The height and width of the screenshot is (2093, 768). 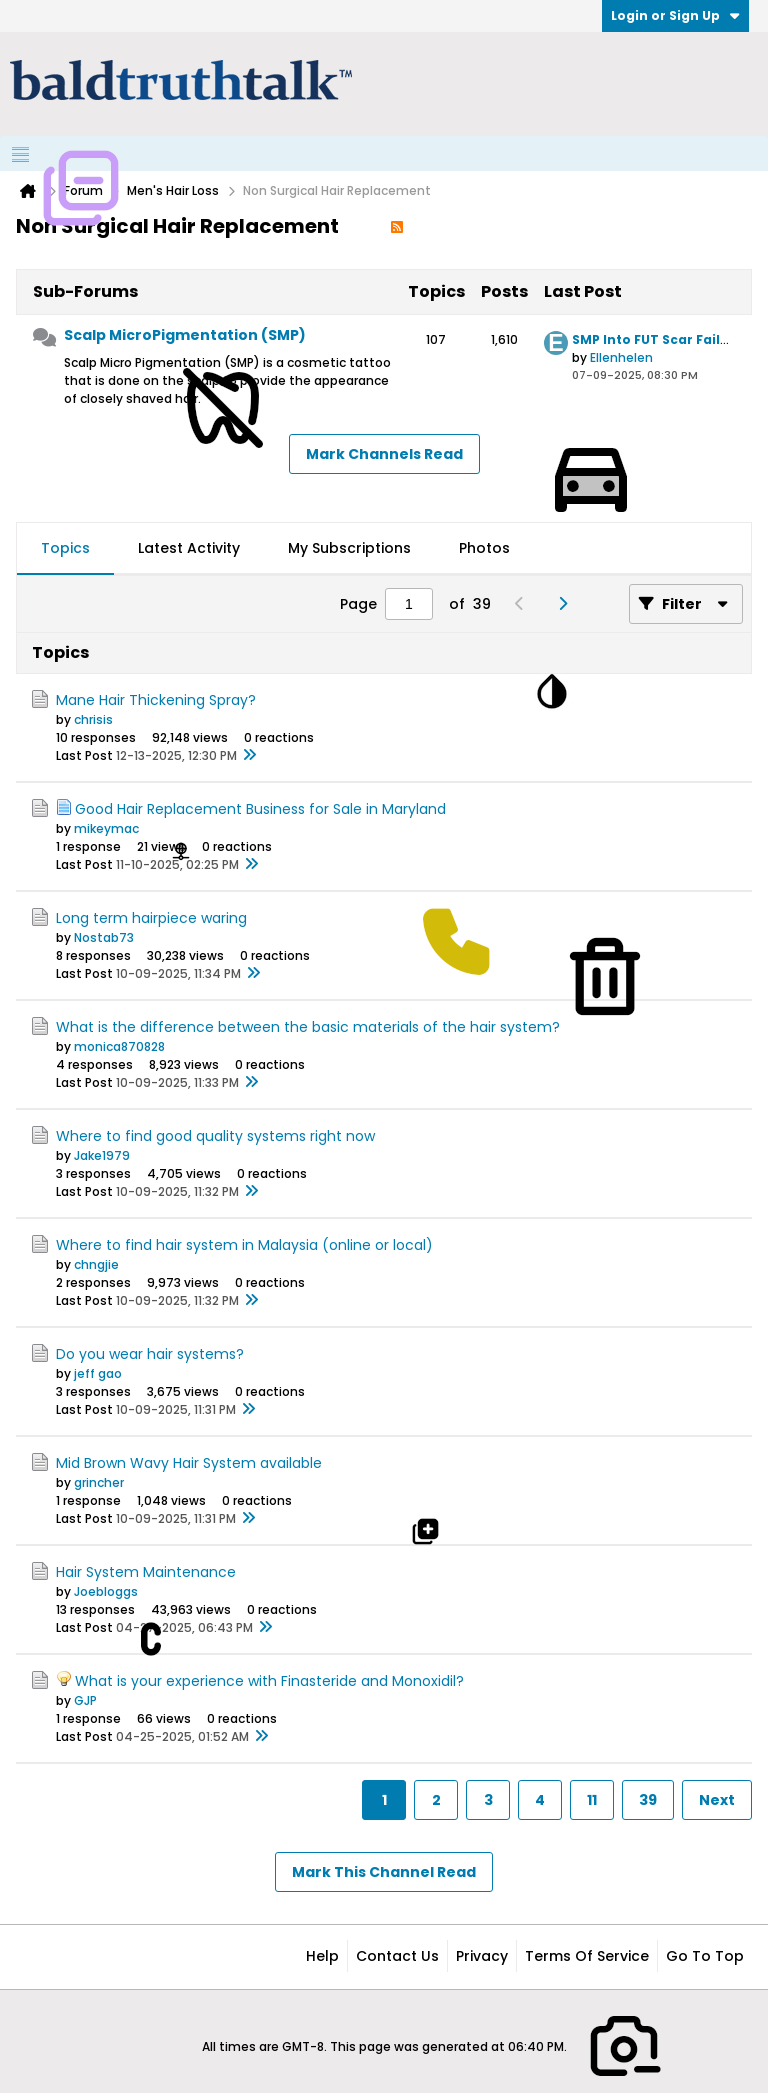 What do you see at coordinates (624, 2046) in the screenshot?
I see `remove a photo from selection` at bounding box center [624, 2046].